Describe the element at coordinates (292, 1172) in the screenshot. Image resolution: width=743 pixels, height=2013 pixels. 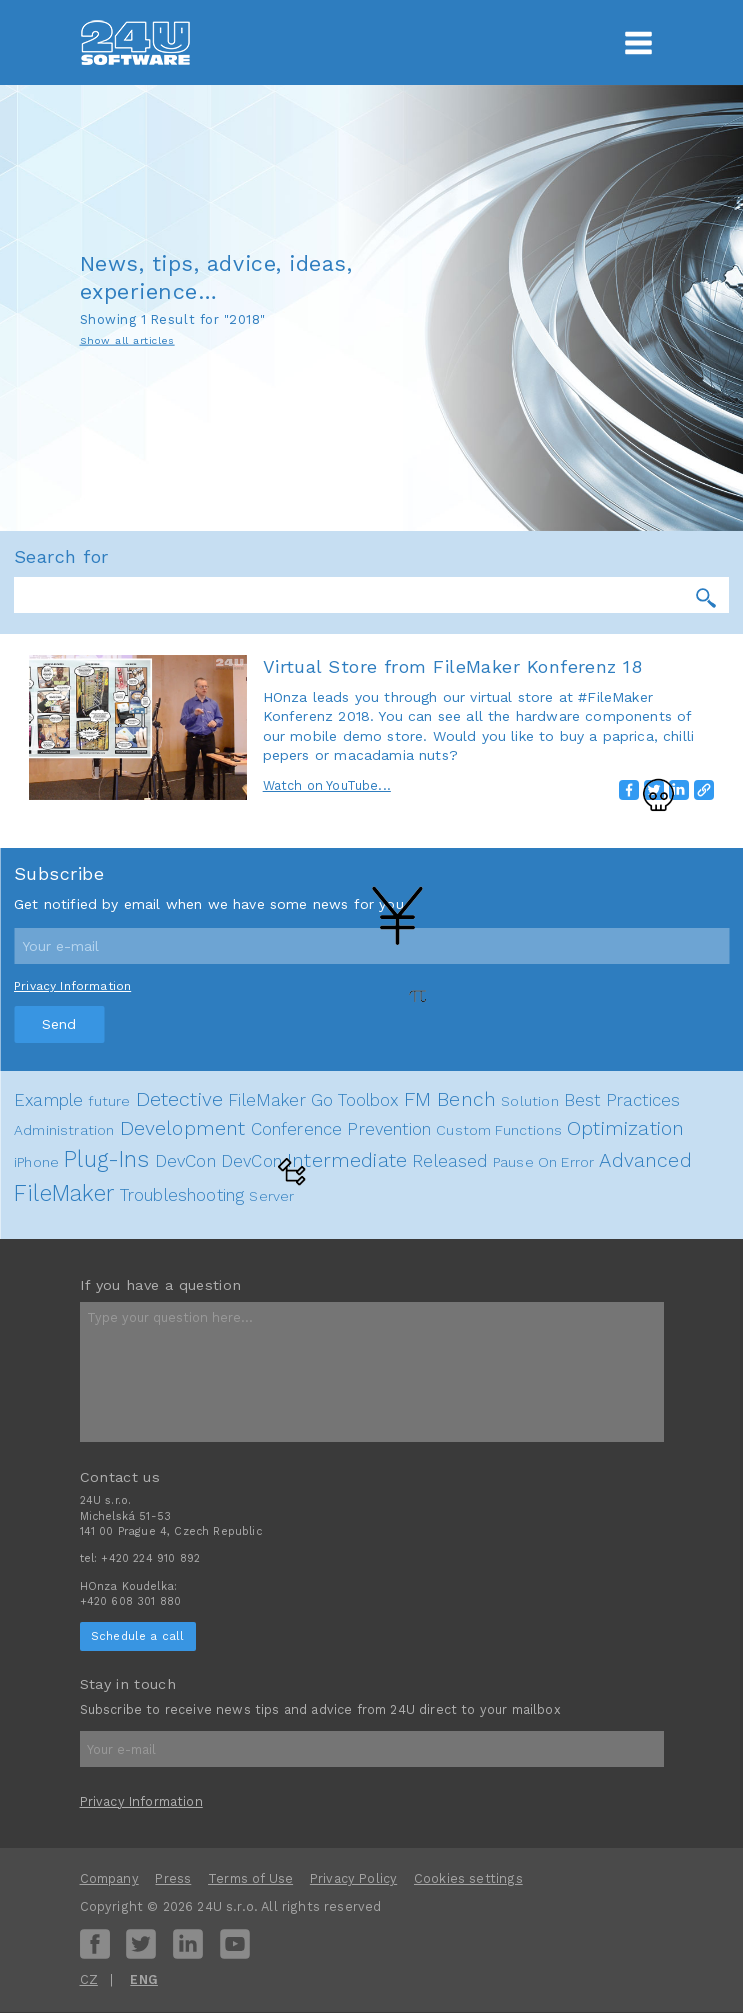
I see `indicates a class definition in code` at that location.